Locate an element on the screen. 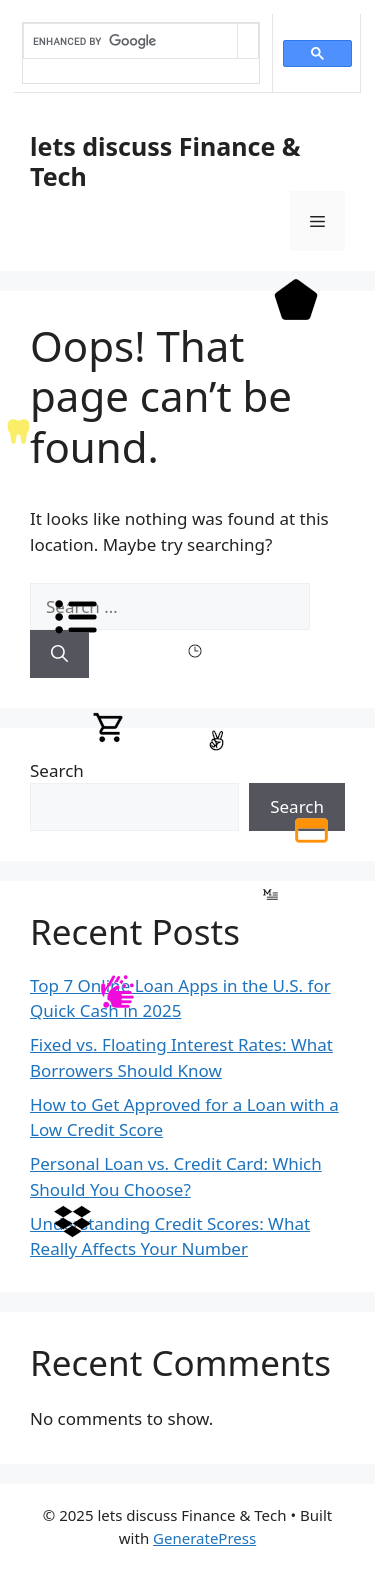 The width and height of the screenshot is (375, 1569). view nearby grocery stores is located at coordinates (109, 727).